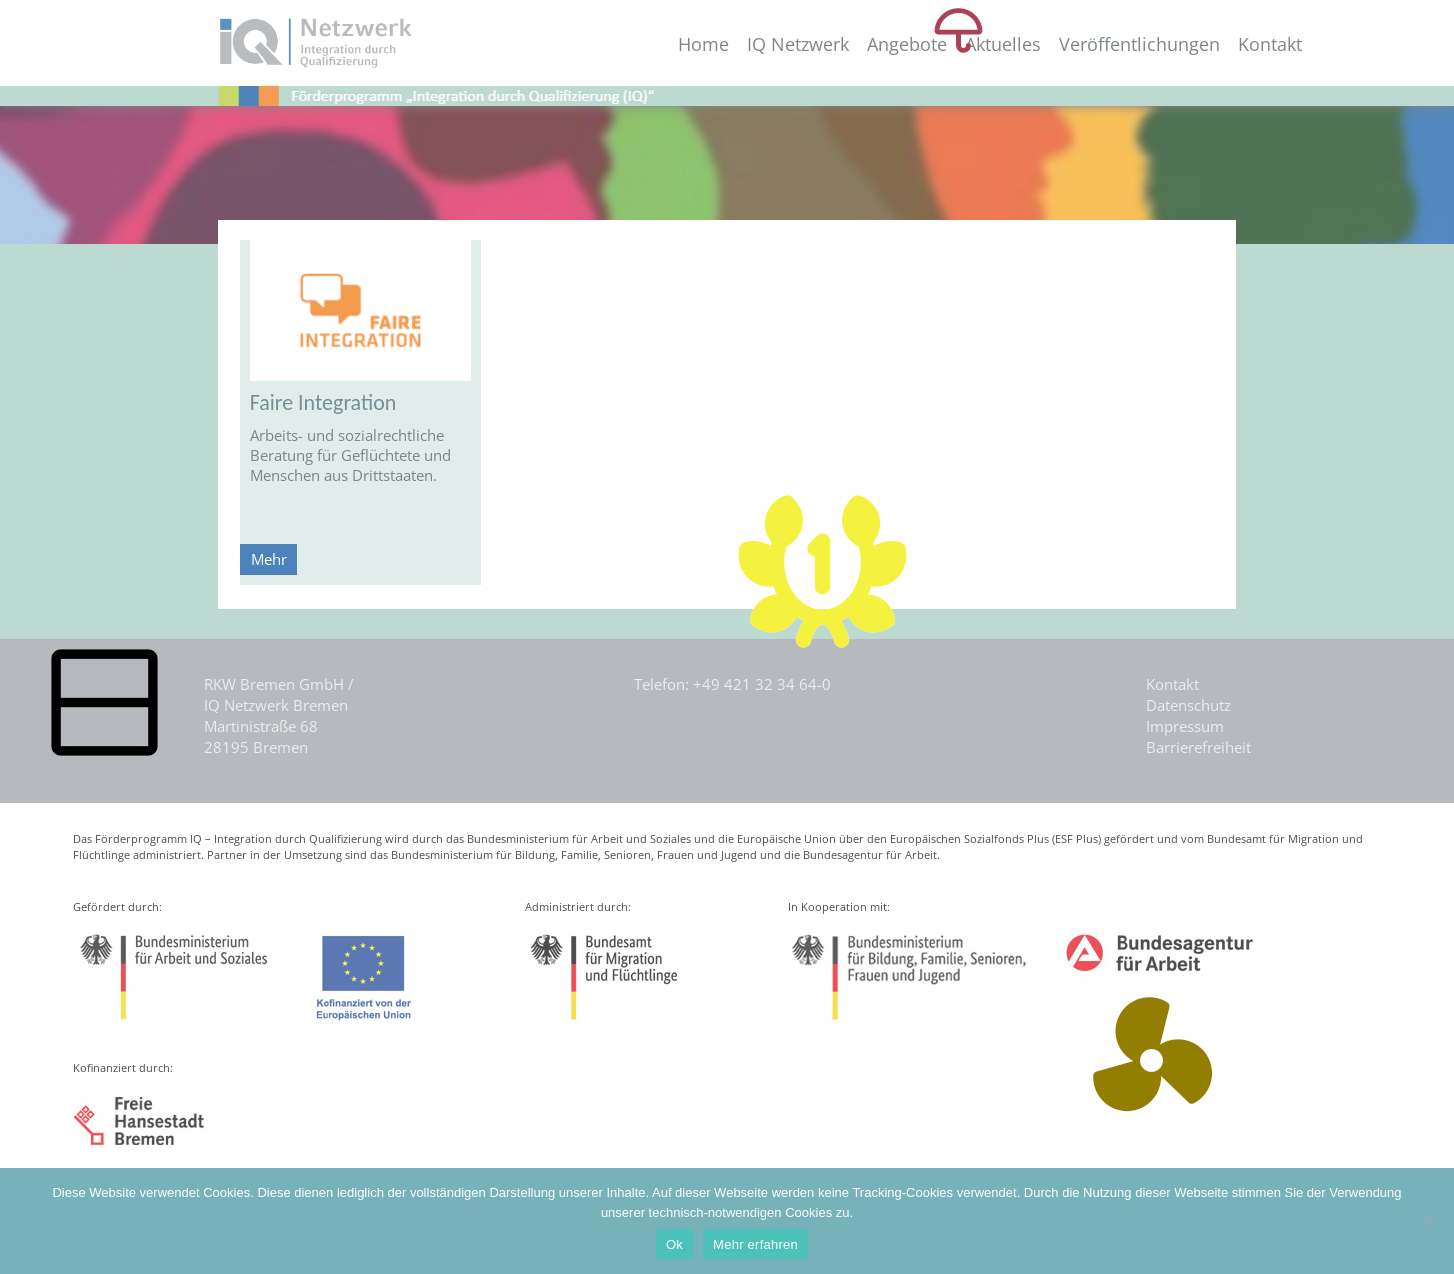  Describe the element at coordinates (822, 571) in the screenshot. I see `indicates first place or top ranking` at that location.